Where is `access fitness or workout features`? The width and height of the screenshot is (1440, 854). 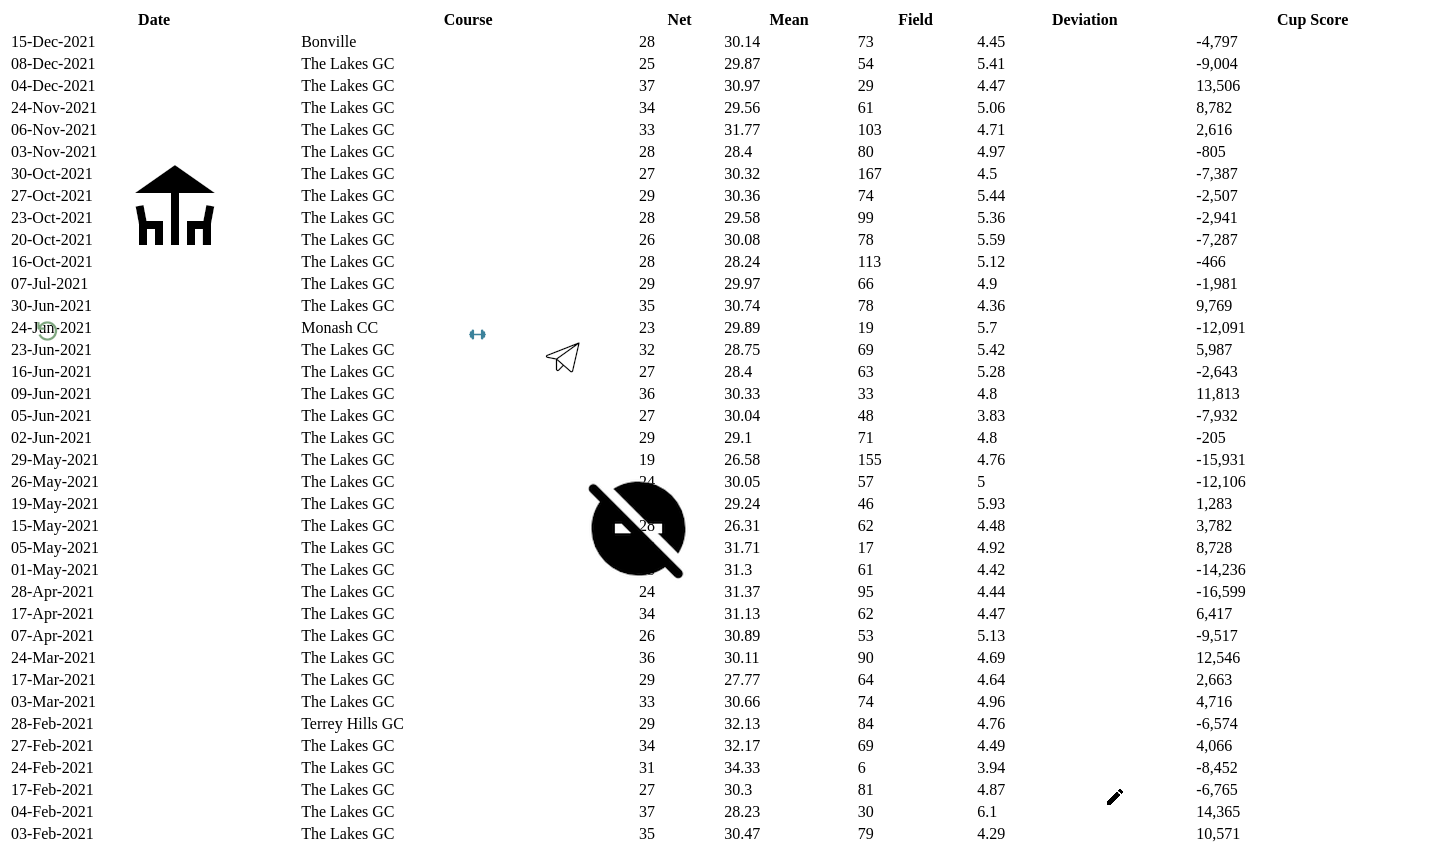
access fitness or workout features is located at coordinates (477, 334).